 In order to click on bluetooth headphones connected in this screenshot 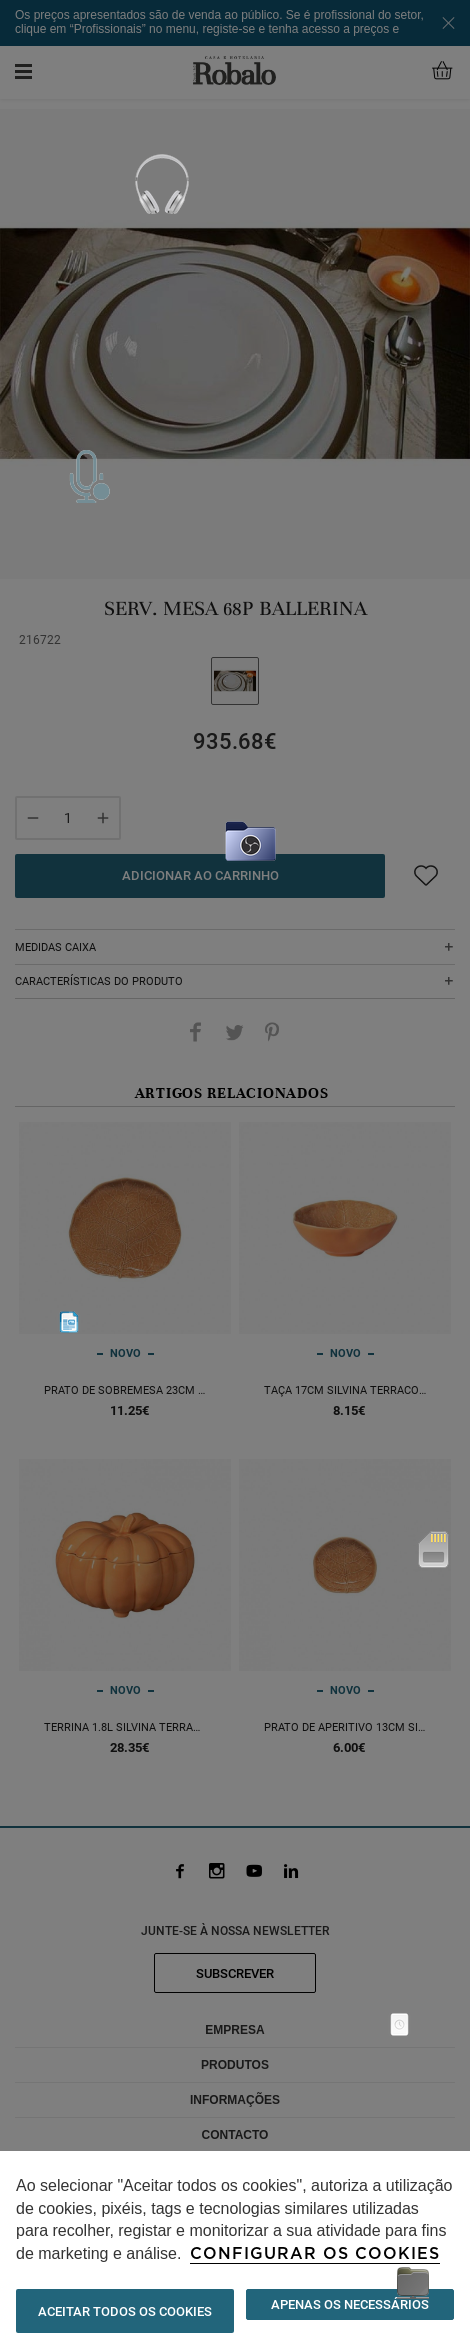, I will do `click(162, 184)`.